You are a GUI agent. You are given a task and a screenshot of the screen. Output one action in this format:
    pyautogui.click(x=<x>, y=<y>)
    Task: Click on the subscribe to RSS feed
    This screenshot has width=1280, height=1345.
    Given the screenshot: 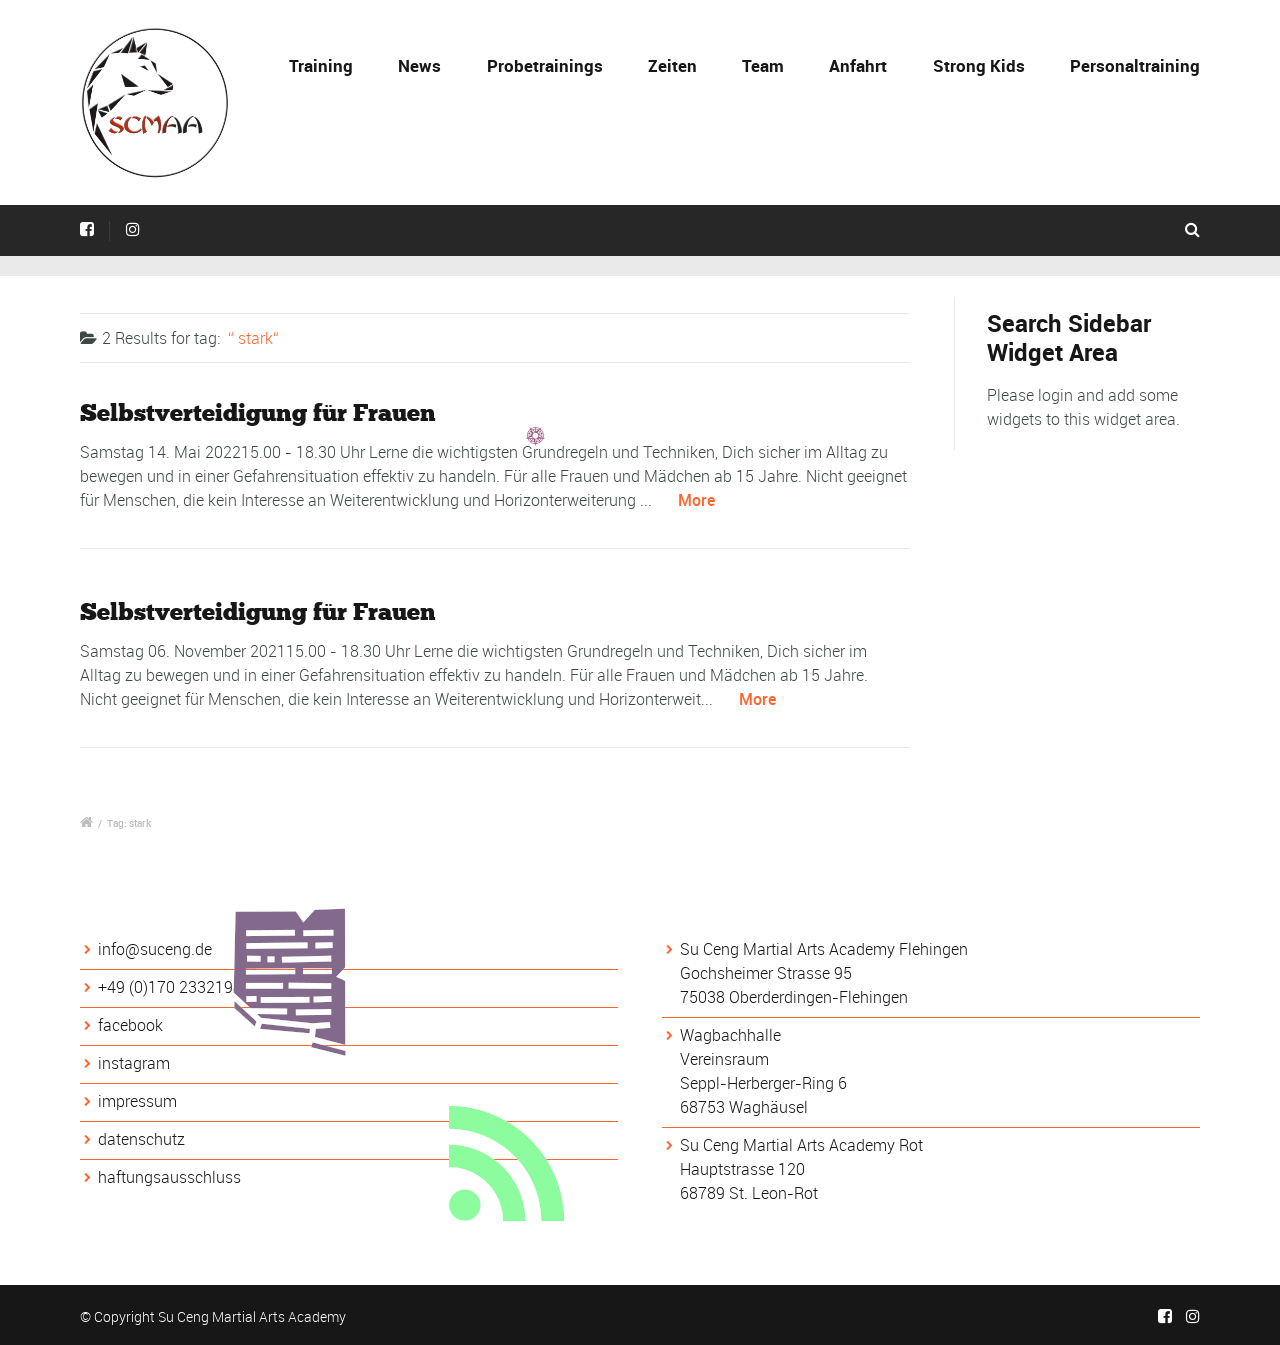 What is the action you would take?
    pyautogui.click(x=506, y=1163)
    